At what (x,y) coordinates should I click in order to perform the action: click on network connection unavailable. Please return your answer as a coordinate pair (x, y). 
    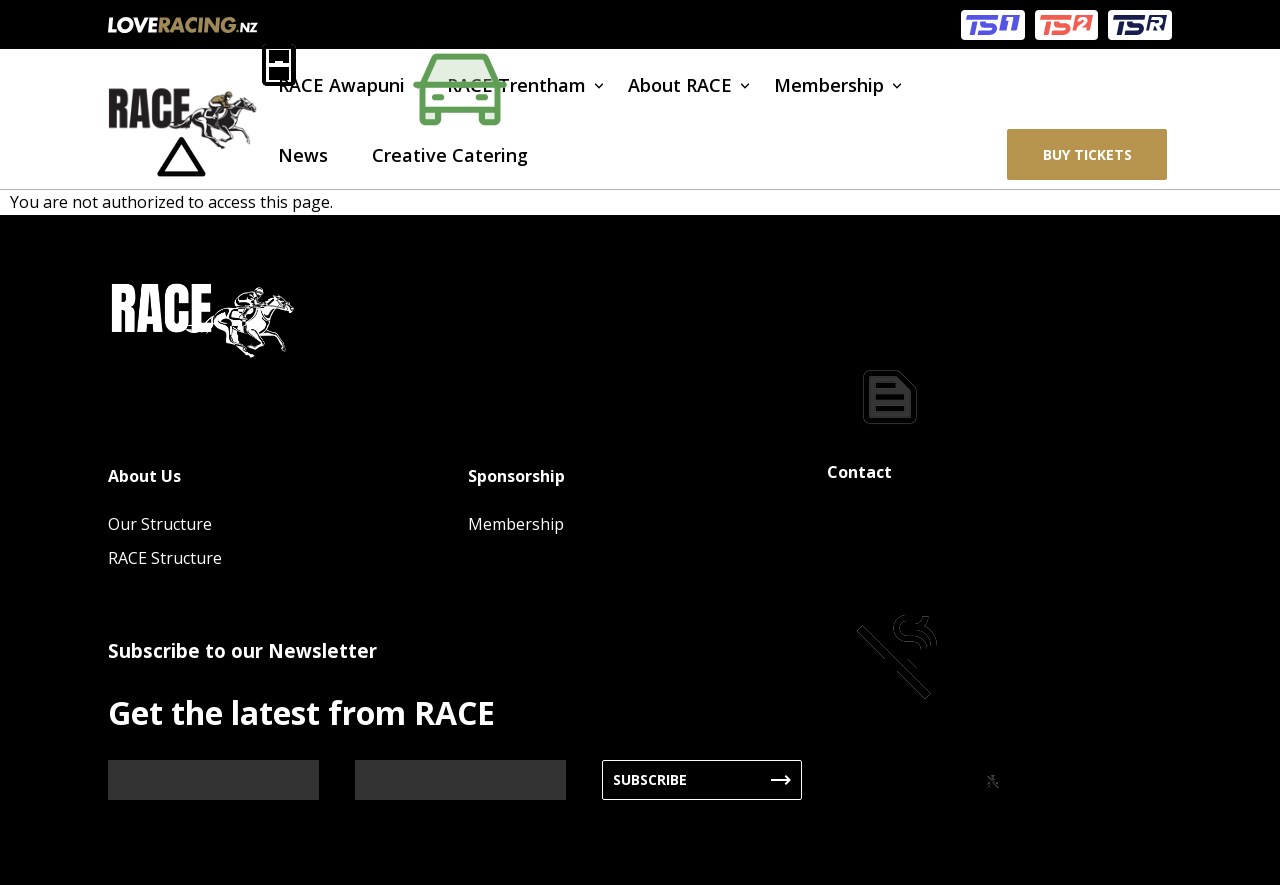
    Looking at the image, I should click on (993, 782).